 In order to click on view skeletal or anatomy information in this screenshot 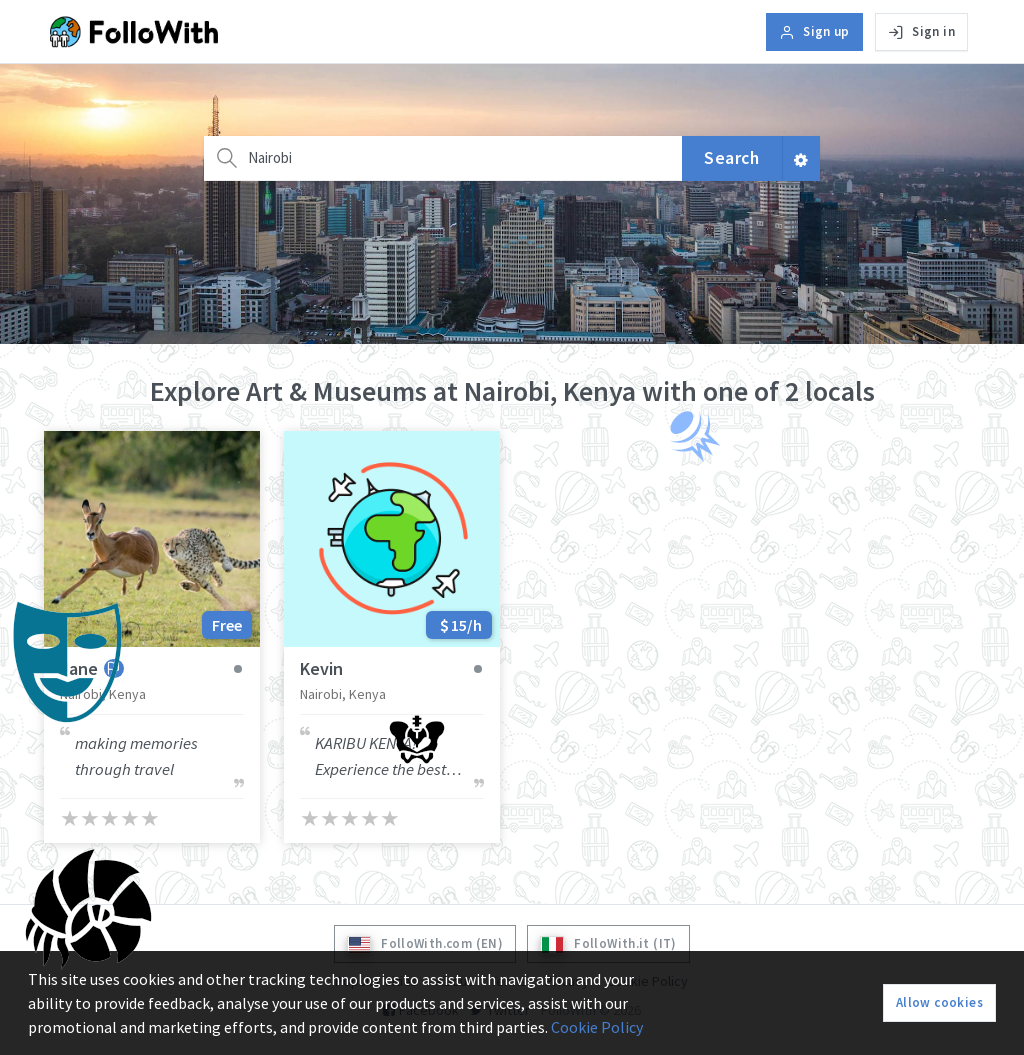, I will do `click(417, 742)`.